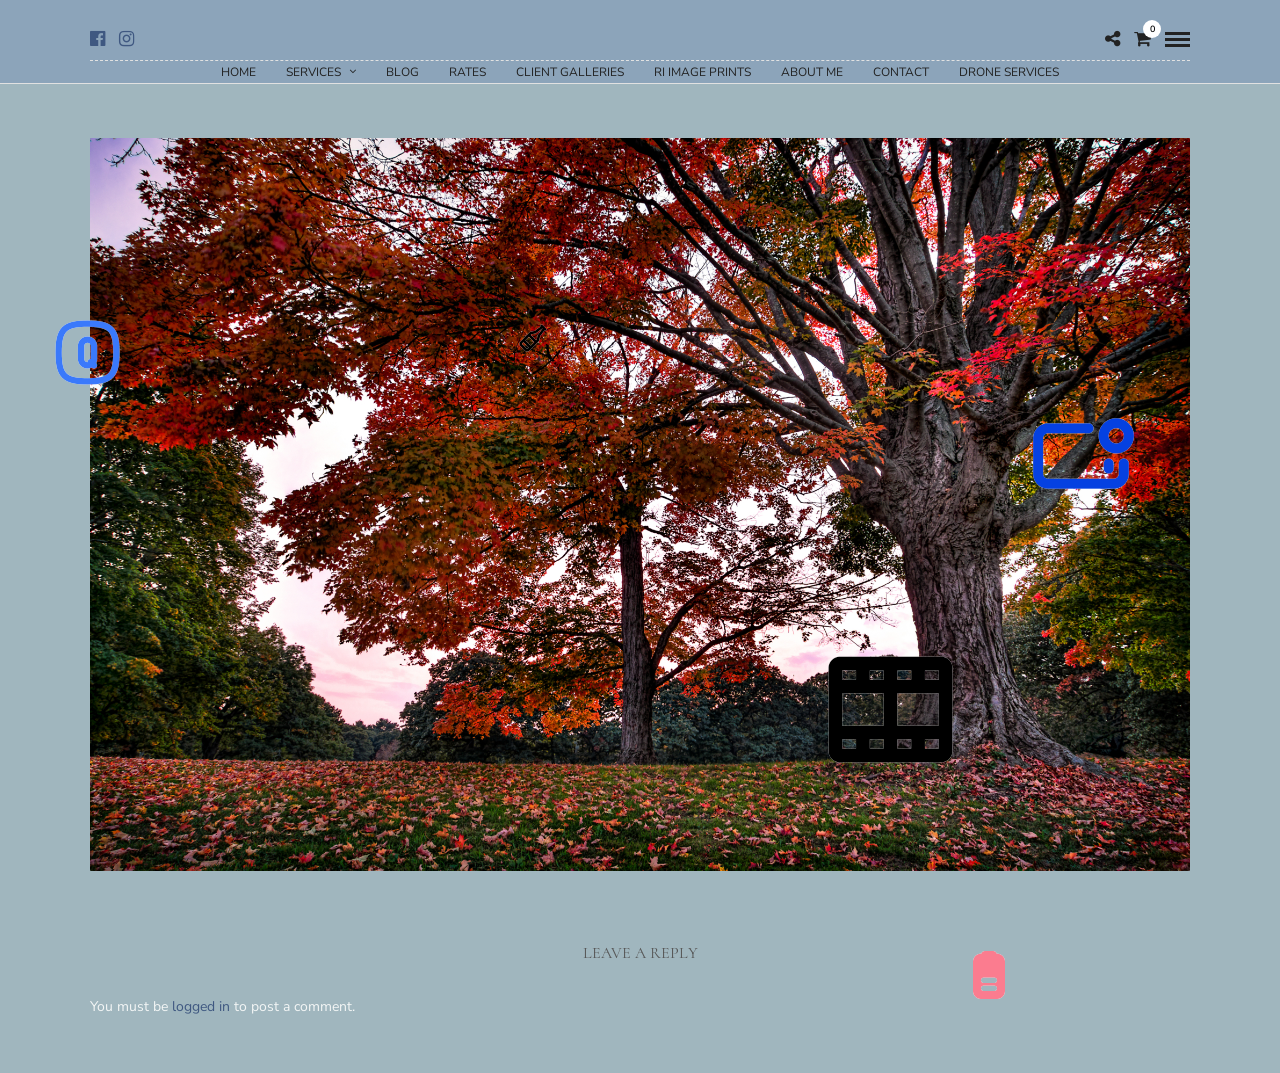 Image resolution: width=1280 pixels, height=1073 pixels. Describe the element at coordinates (87, 352) in the screenshot. I see `indicates a Q key or keyboard shortcut` at that location.